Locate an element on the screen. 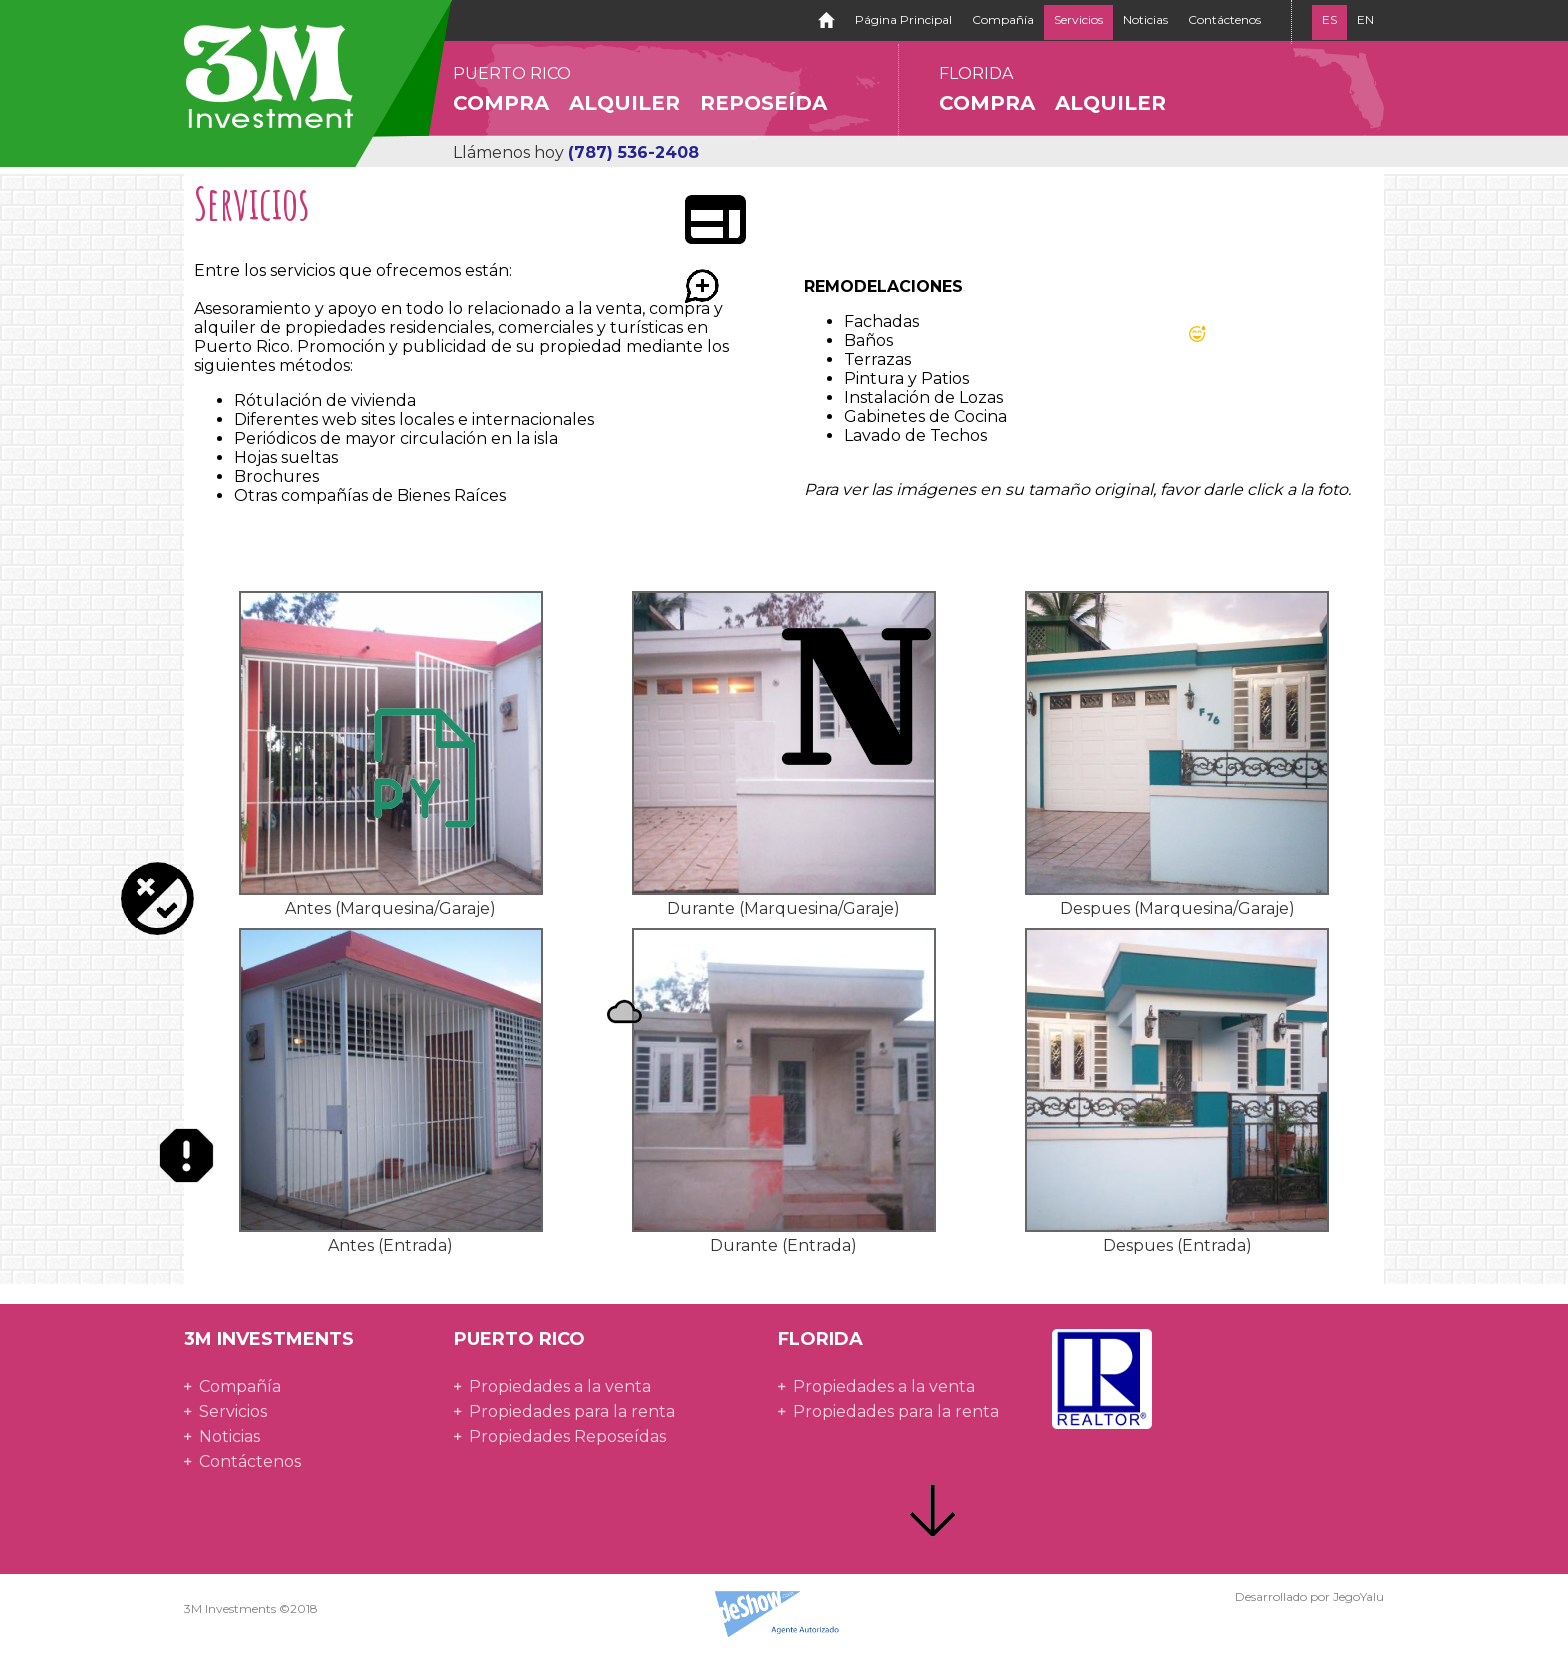  open web browser is located at coordinates (715, 219).